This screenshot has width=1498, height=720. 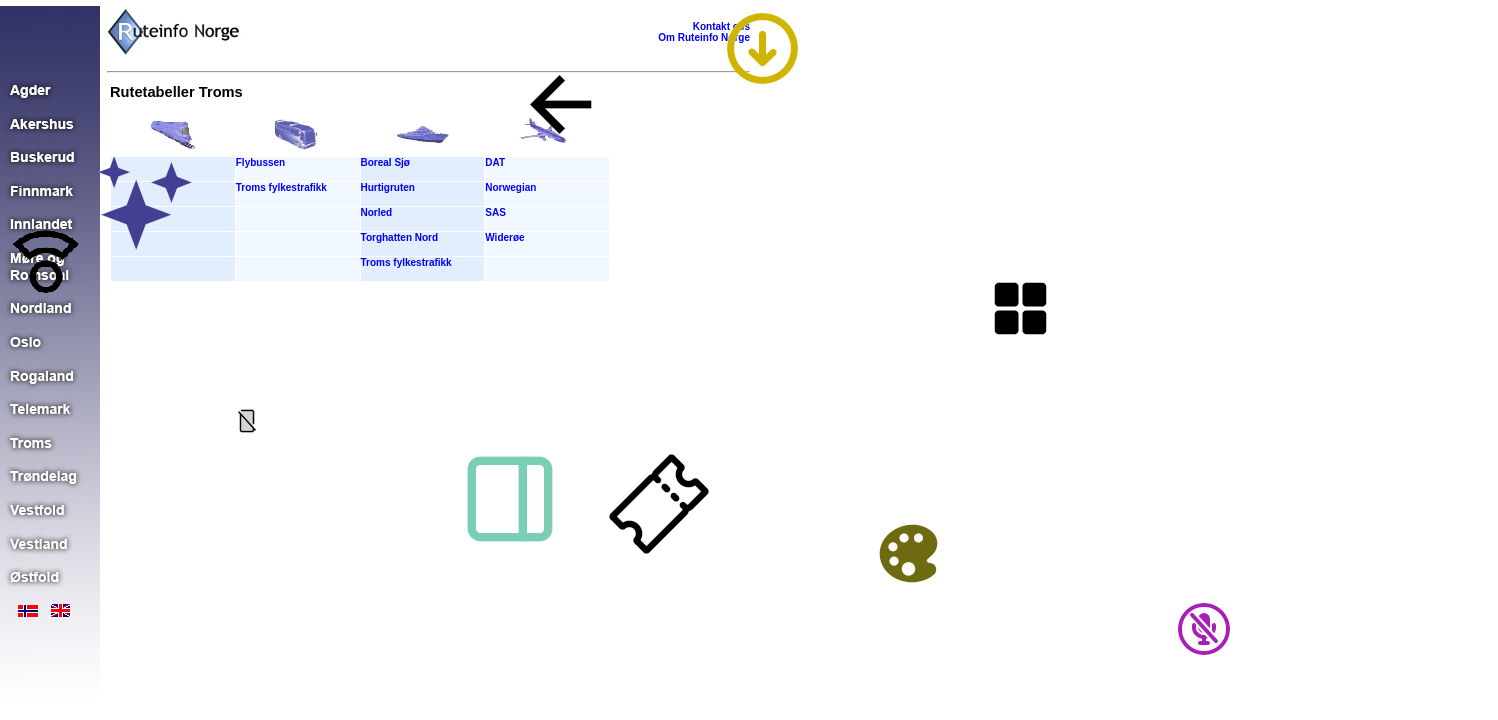 I want to click on go back to the previous screen, so click(x=561, y=104).